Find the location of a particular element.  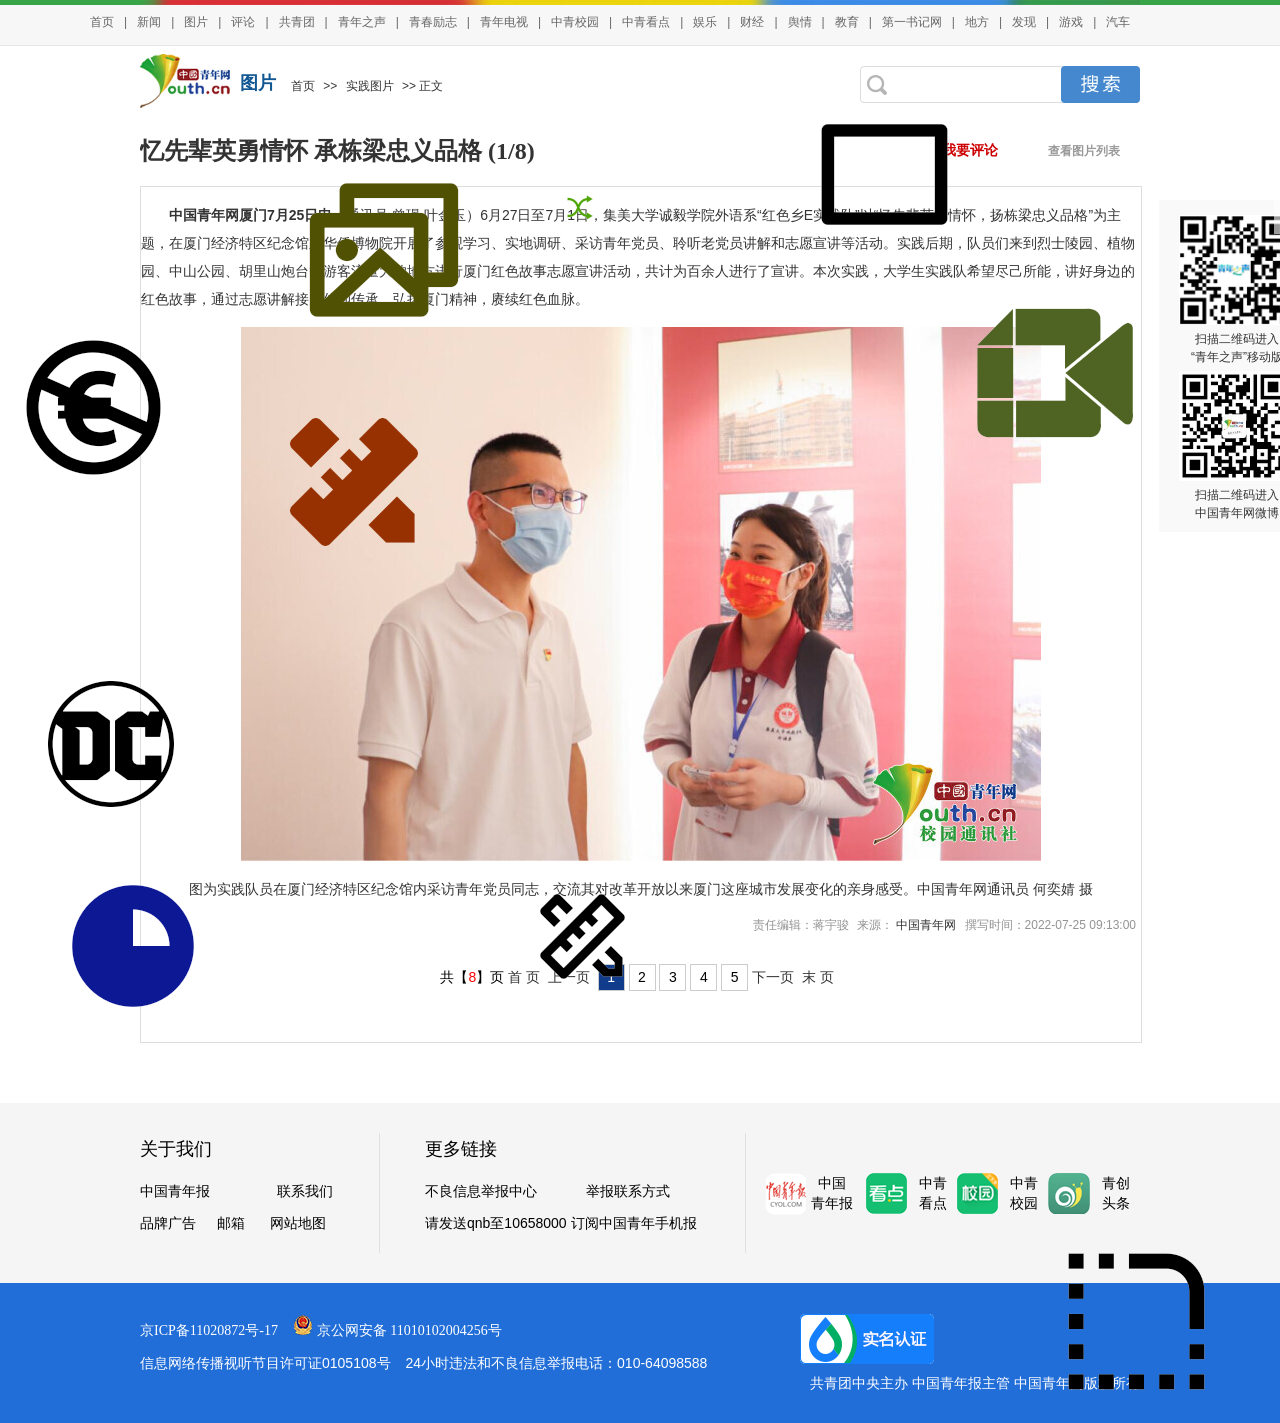

DC Entertainment logo is located at coordinates (111, 744).